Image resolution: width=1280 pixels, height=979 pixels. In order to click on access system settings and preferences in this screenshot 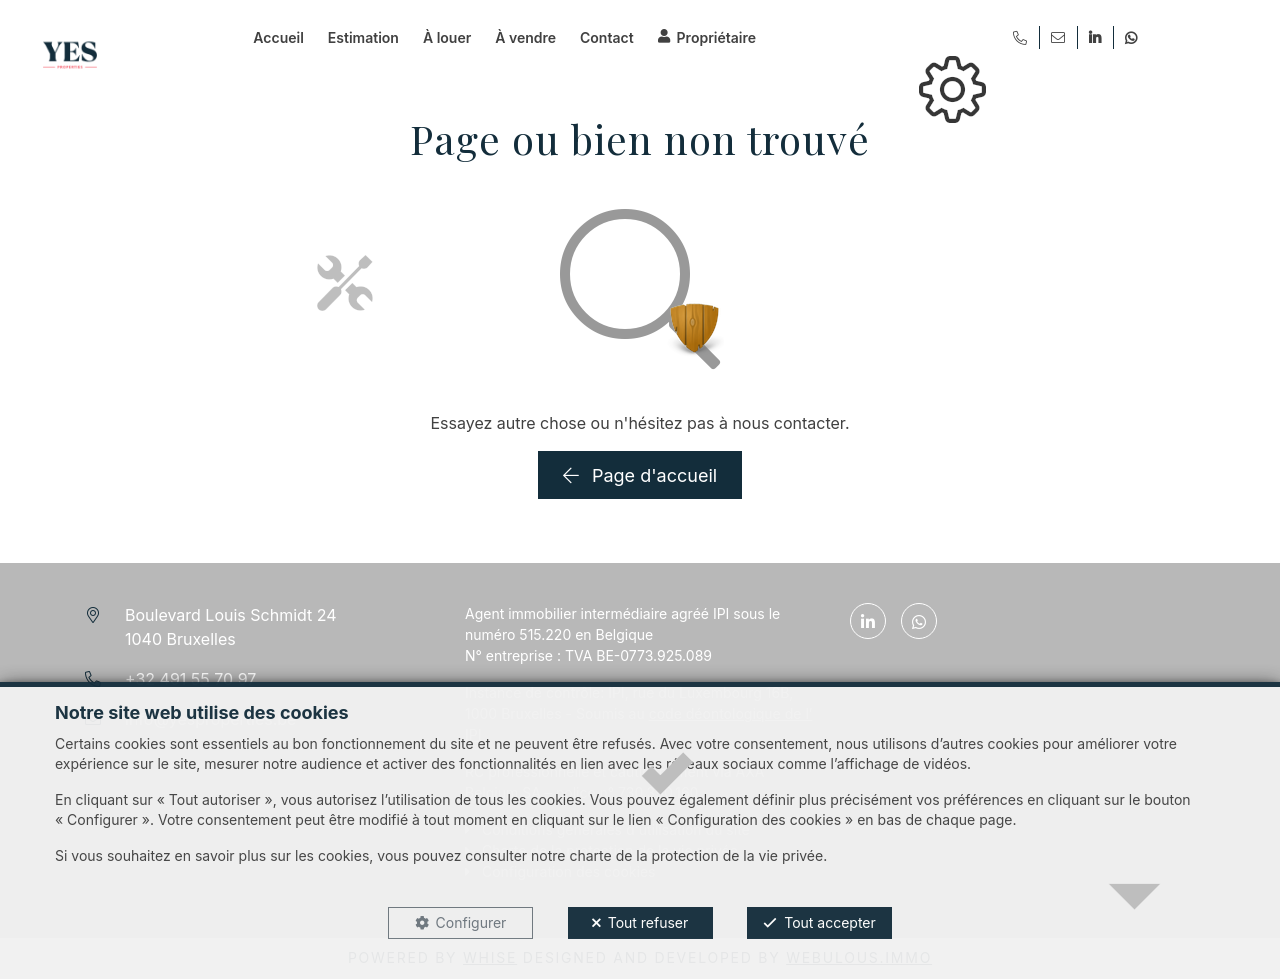, I will do `click(345, 283)`.